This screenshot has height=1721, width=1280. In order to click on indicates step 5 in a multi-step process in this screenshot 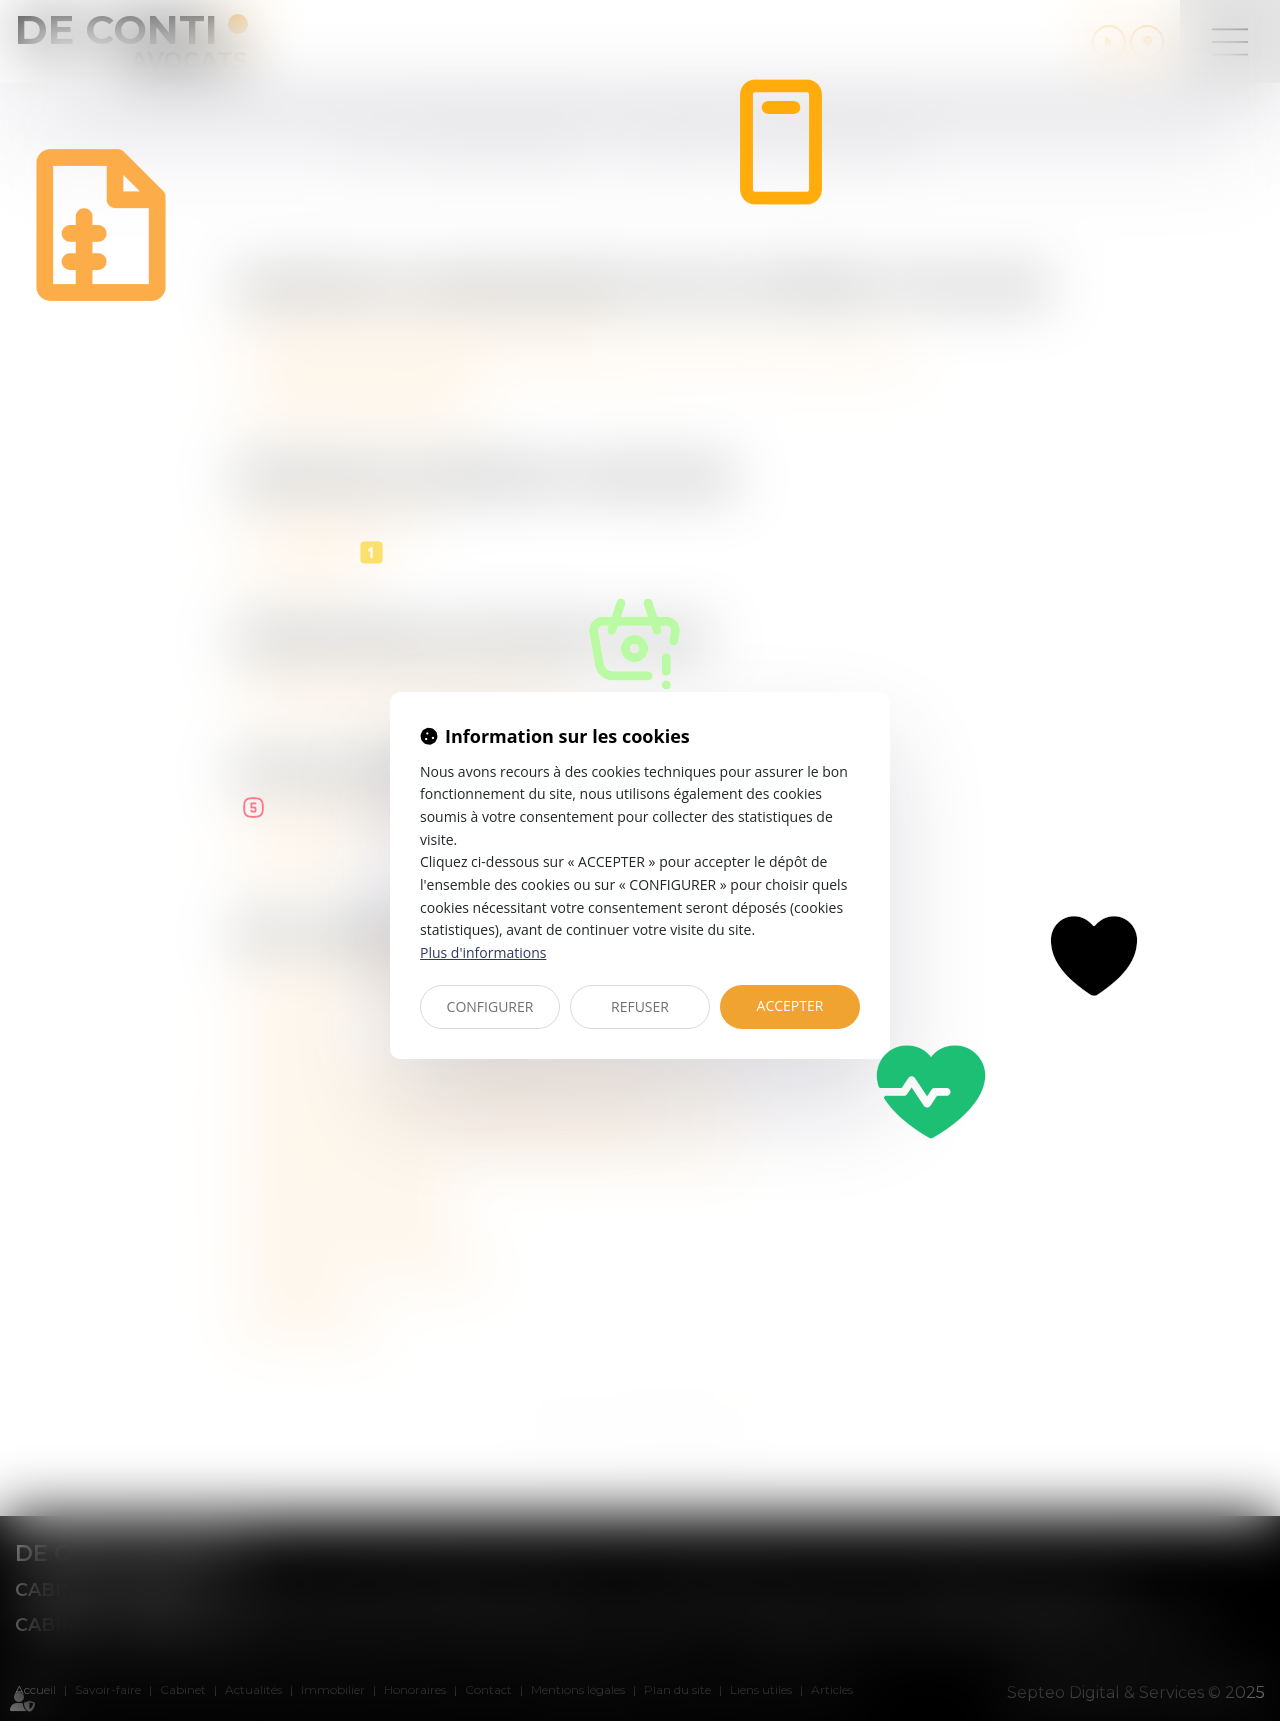, I will do `click(253, 807)`.